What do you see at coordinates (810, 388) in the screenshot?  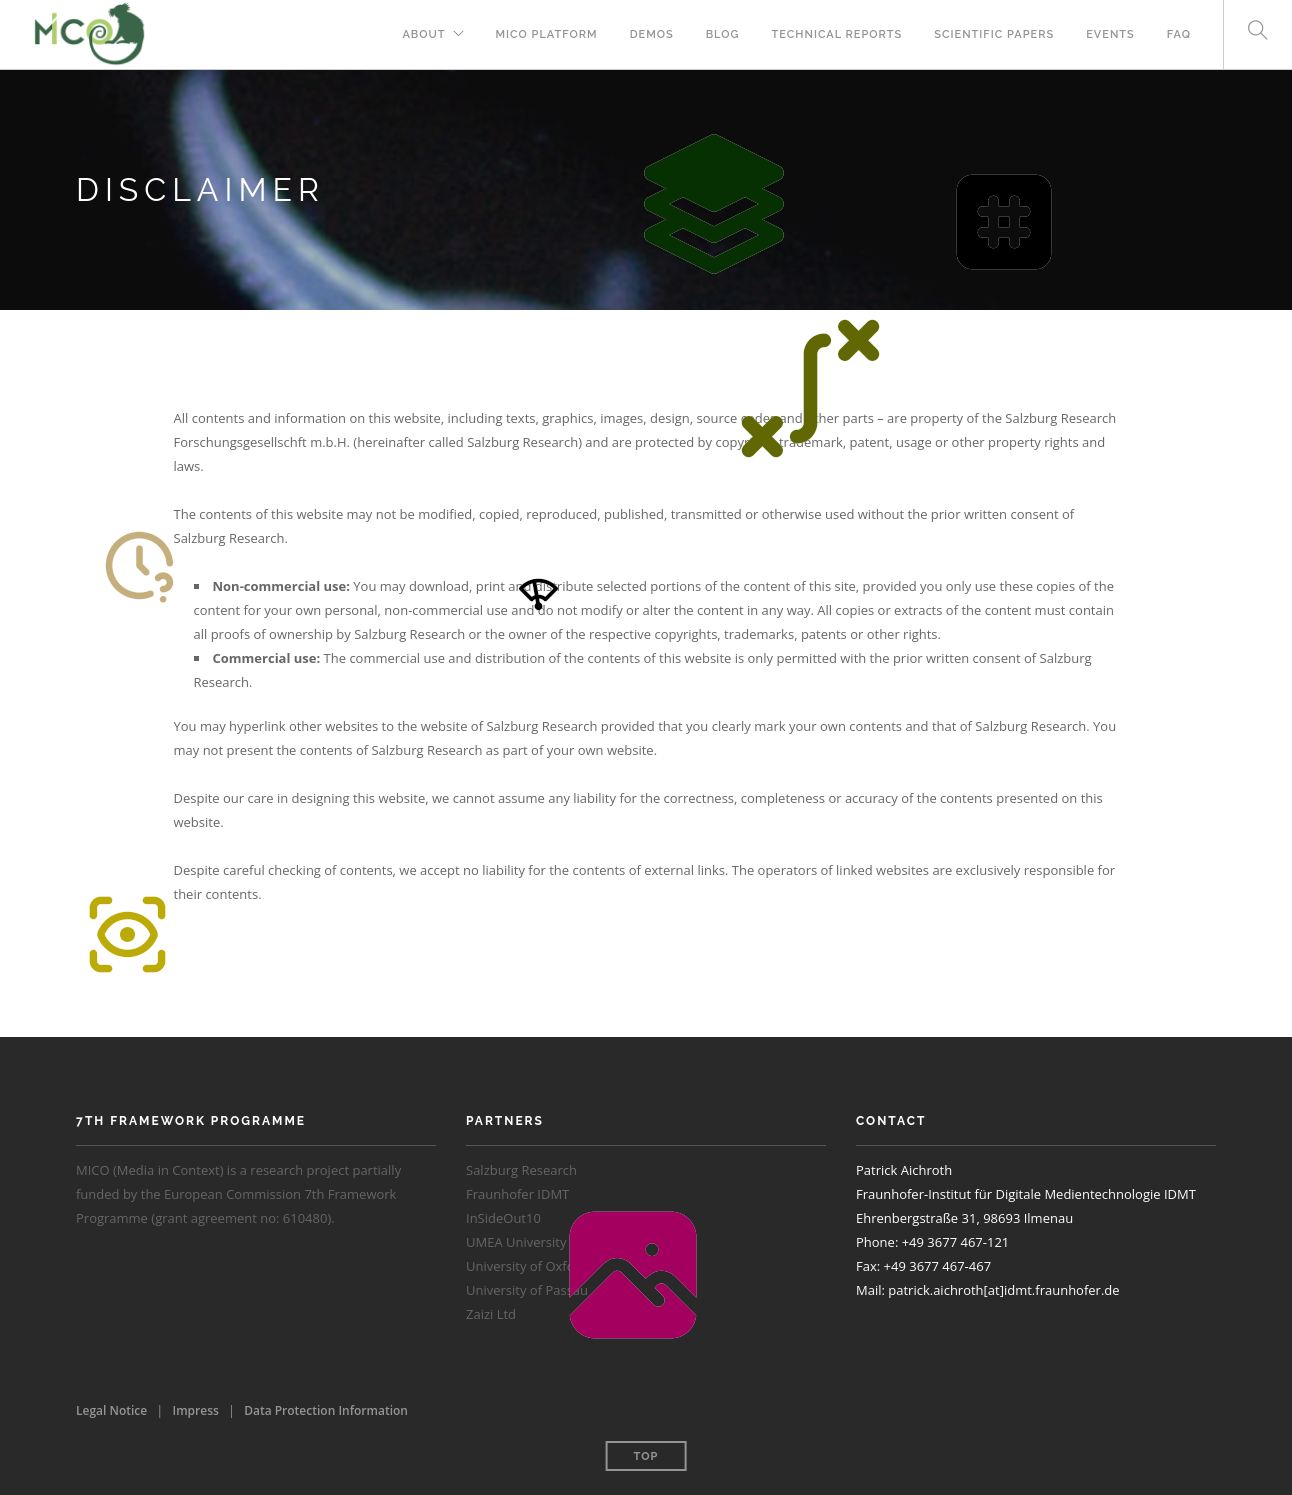 I see `cancel or remove a route` at bounding box center [810, 388].